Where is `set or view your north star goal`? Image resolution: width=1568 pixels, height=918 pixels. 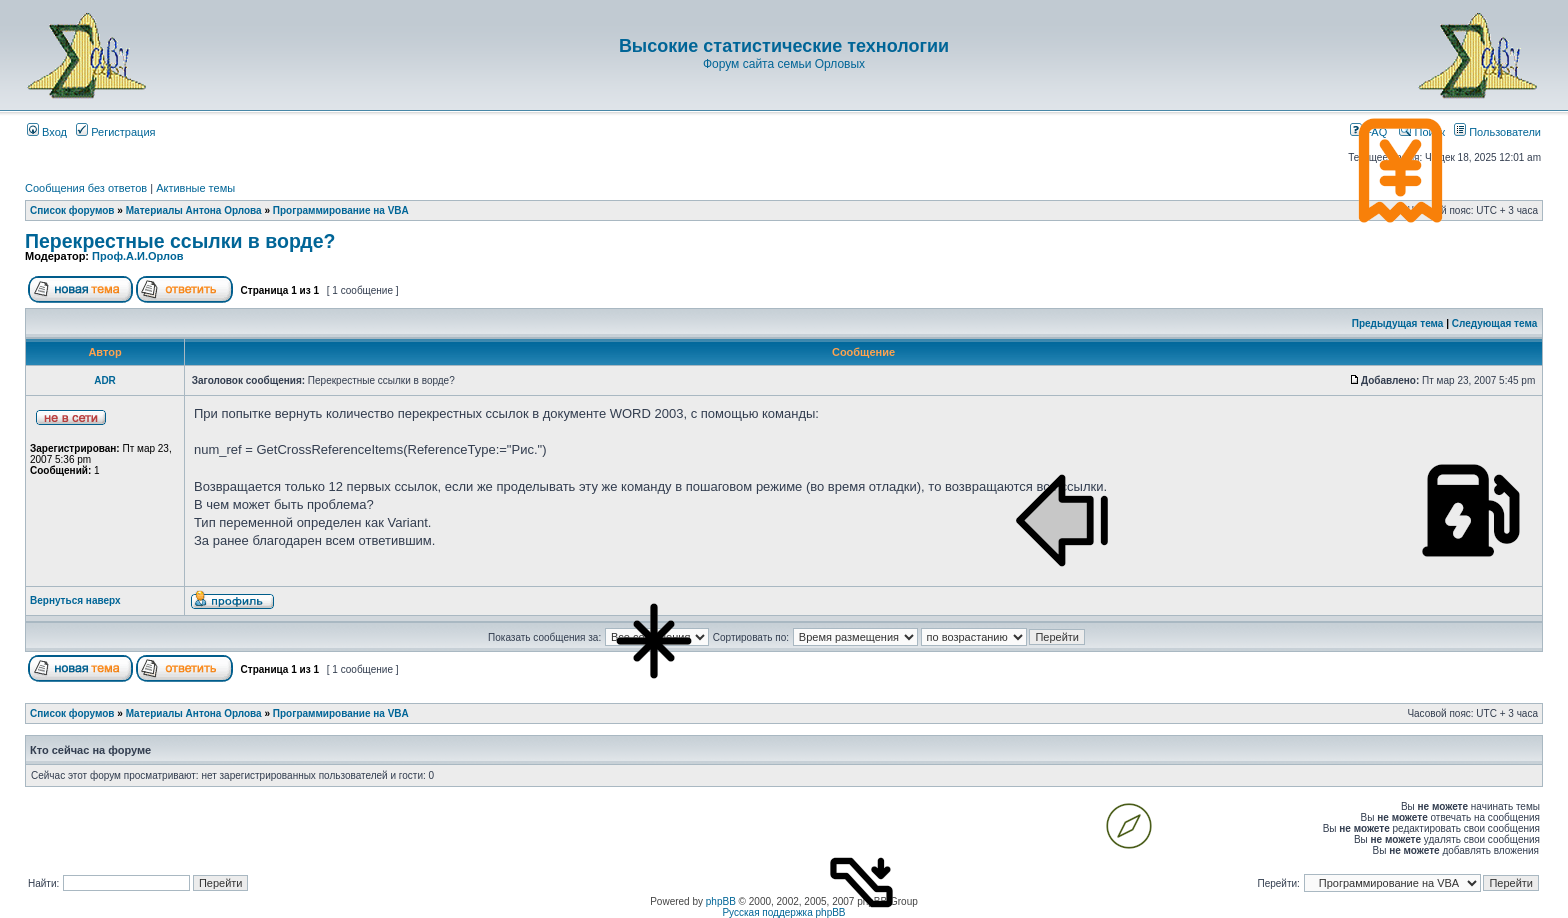 set or view your north star goal is located at coordinates (654, 641).